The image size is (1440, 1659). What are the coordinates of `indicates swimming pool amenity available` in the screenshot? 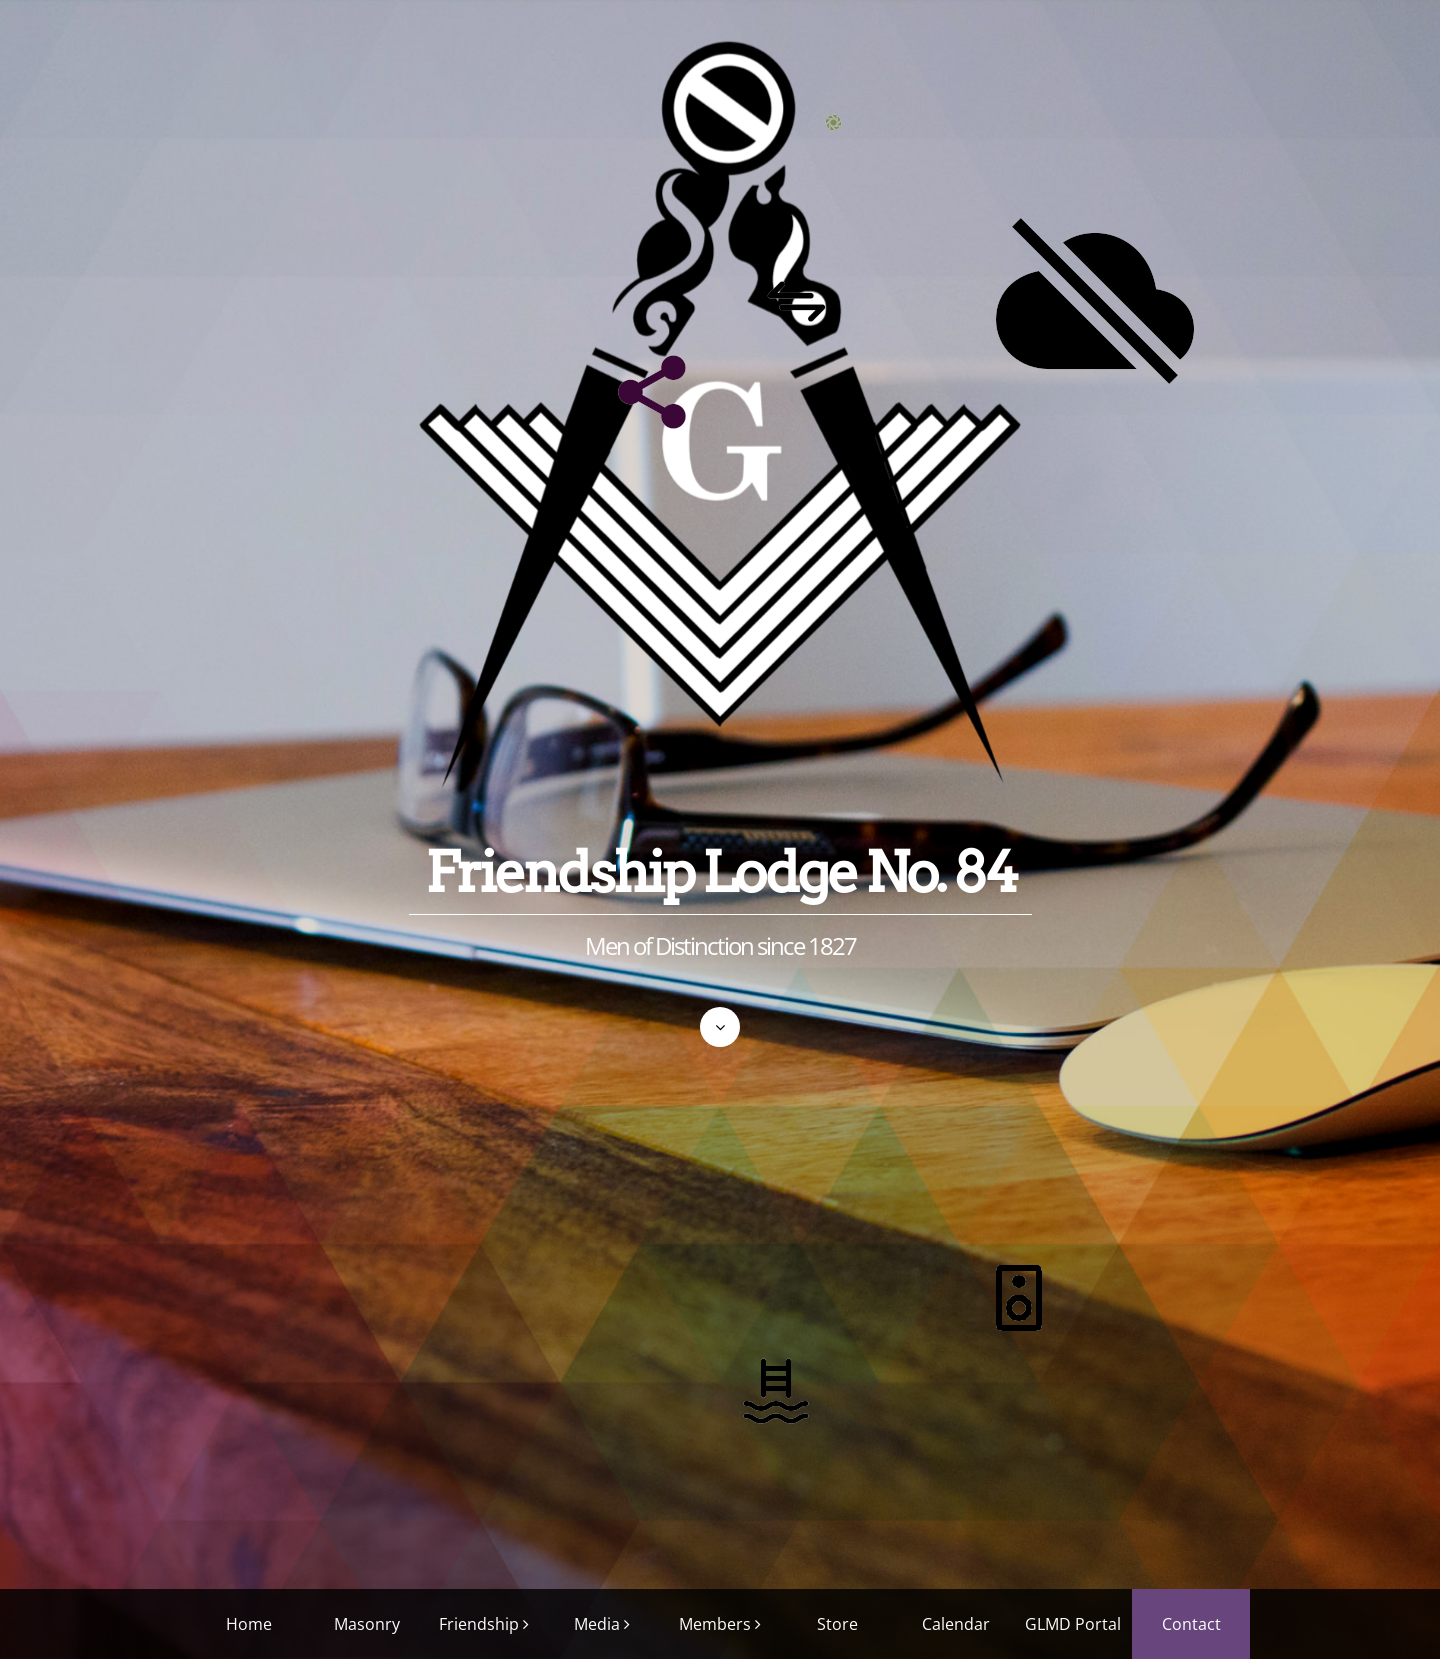 It's located at (776, 1391).